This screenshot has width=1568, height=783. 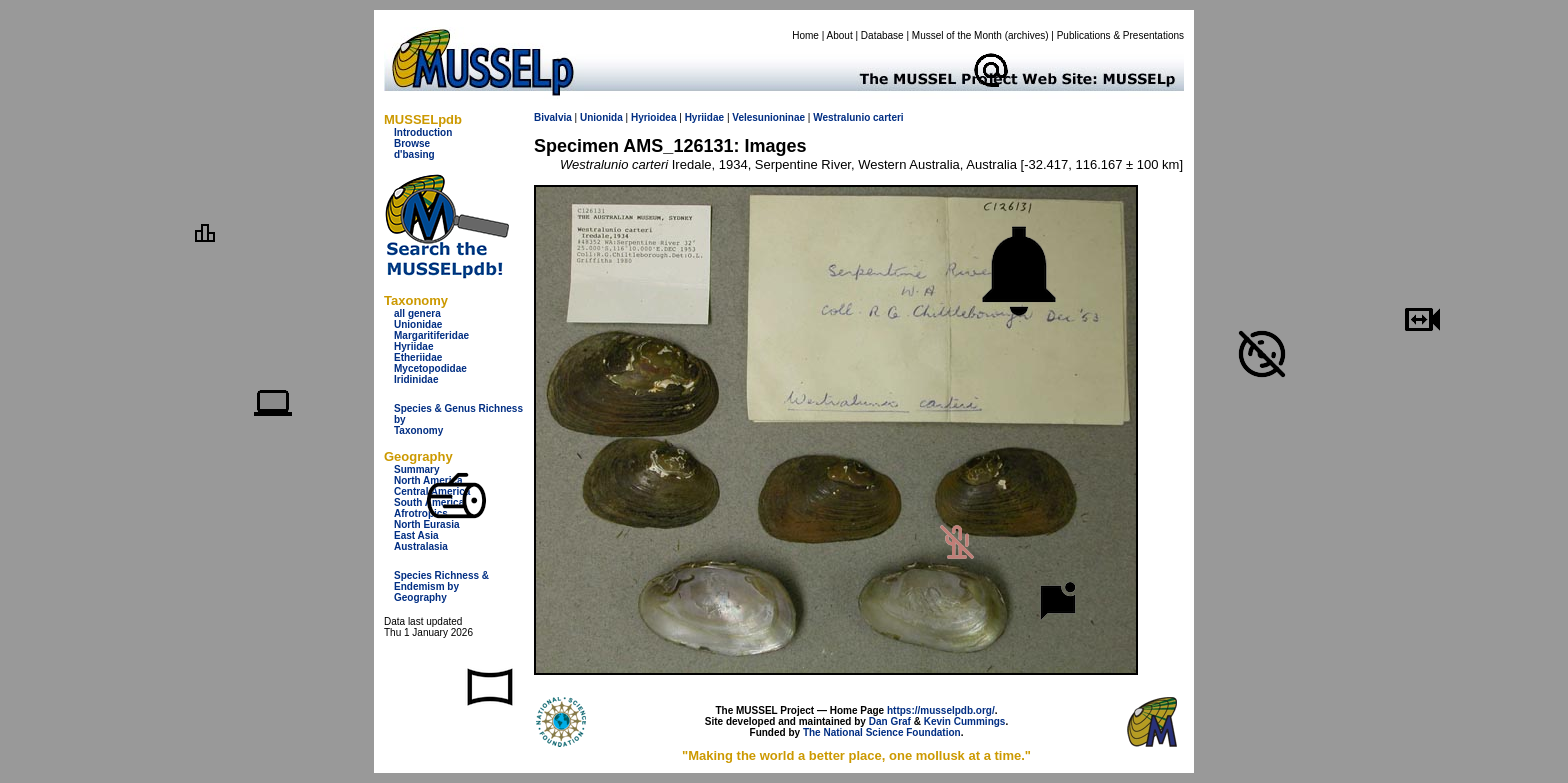 I want to click on indicates unread messages in chat, so click(x=1058, y=603).